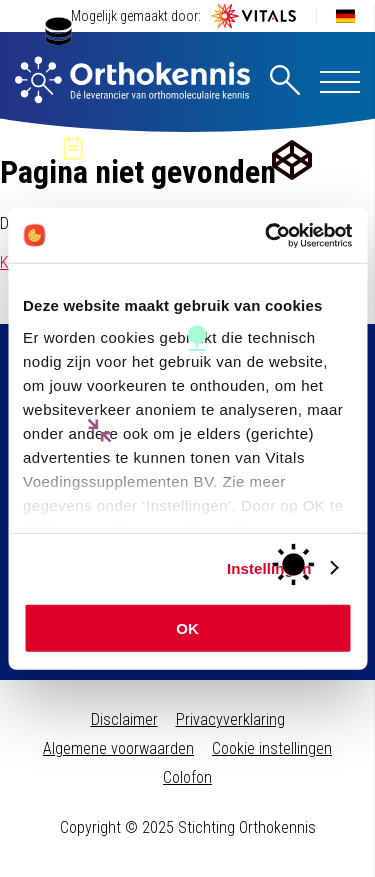 This screenshot has width=375, height=877. Describe the element at coordinates (99, 430) in the screenshot. I see `collapse or minimize an expanded view` at that location.